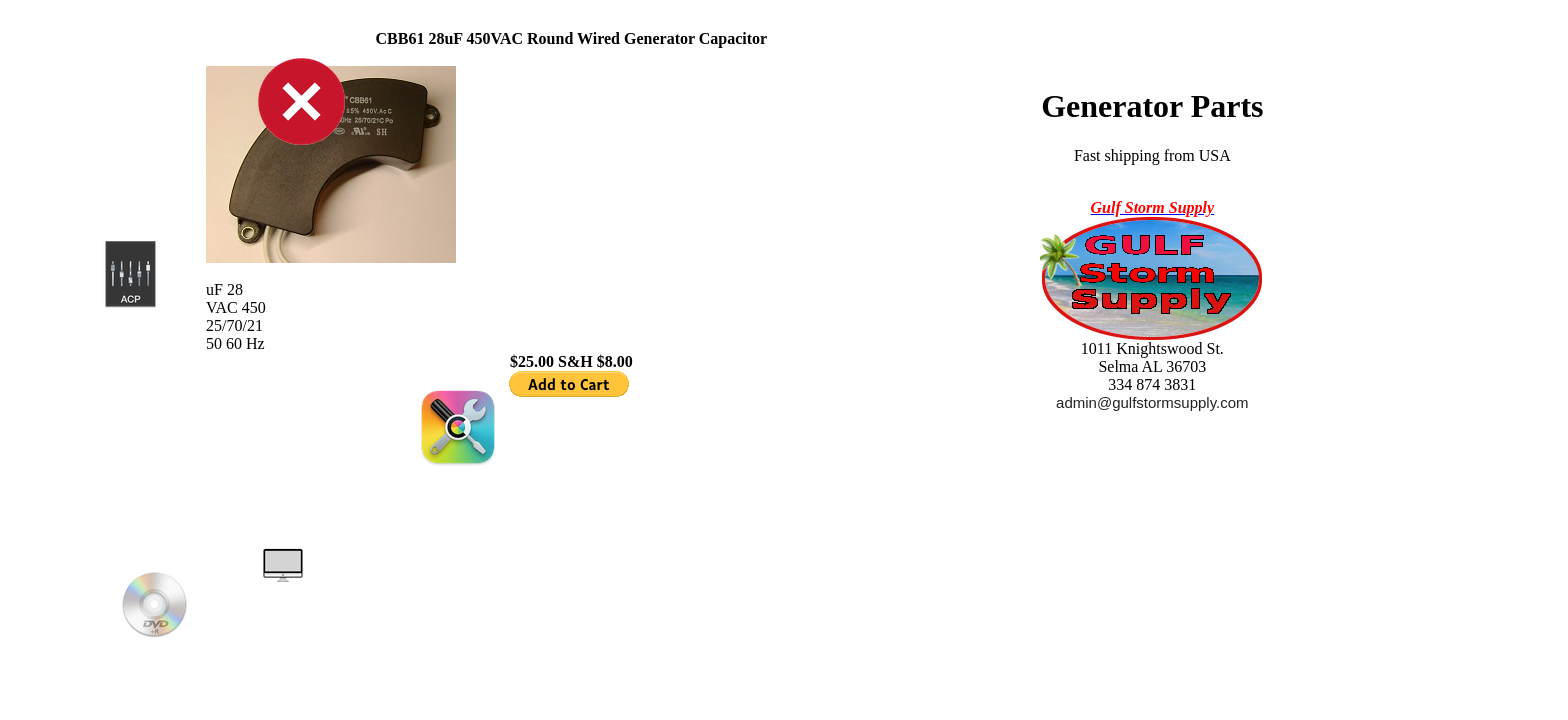 The height and width of the screenshot is (720, 1568). What do you see at coordinates (301, 101) in the screenshot?
I see `close the current window or dialog` at bounding box center [301, 101].